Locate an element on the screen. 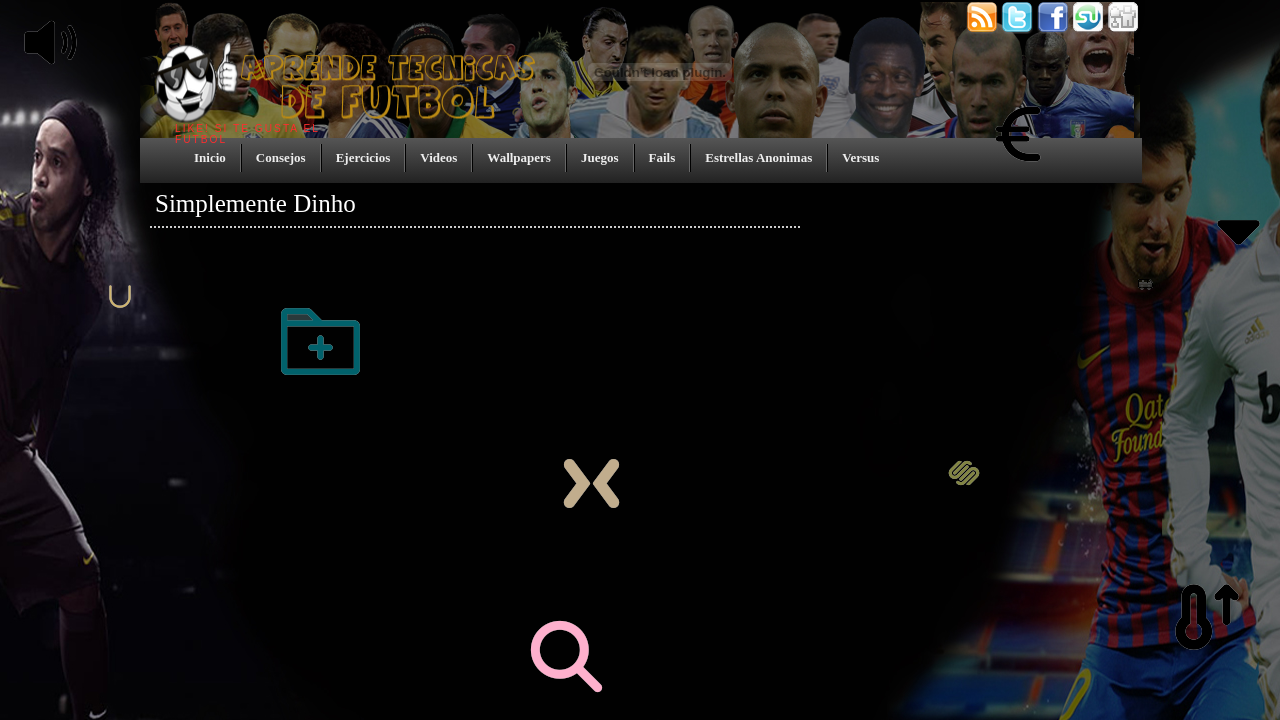 The image size is (1280, 720). create a new folder is located at coordinates (320, 341).